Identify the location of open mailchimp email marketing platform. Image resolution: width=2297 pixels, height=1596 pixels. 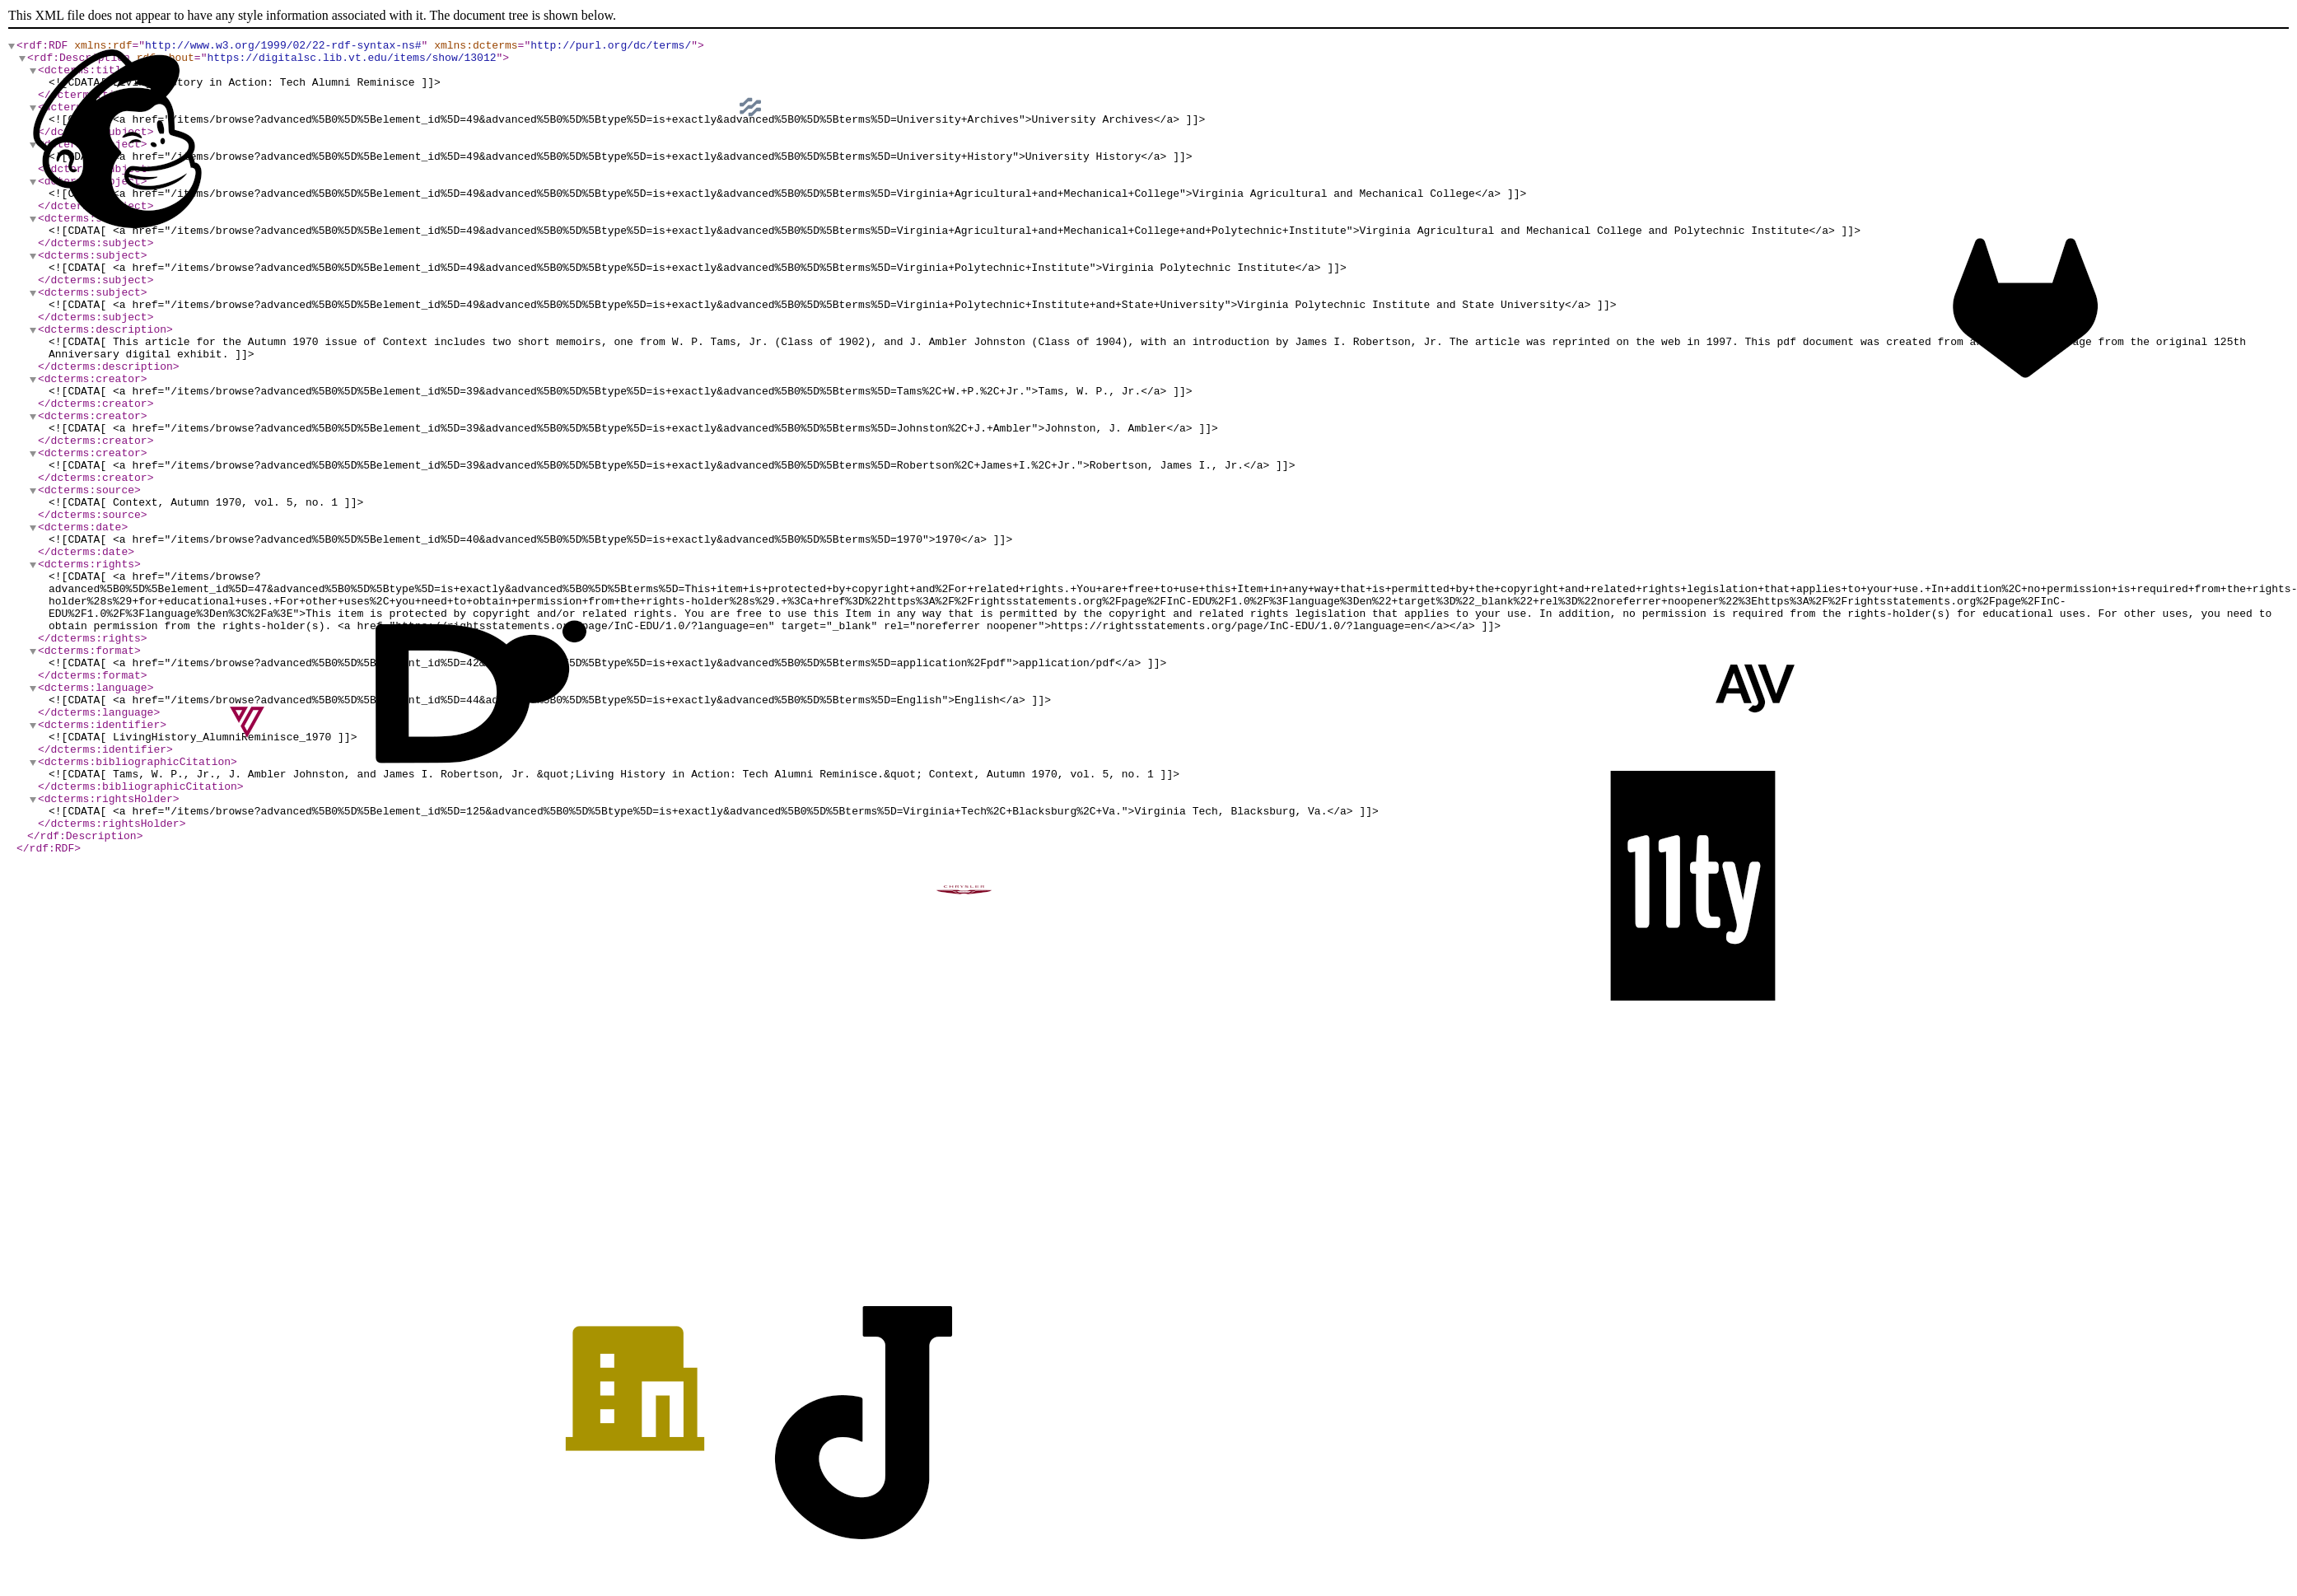
(117, 138).